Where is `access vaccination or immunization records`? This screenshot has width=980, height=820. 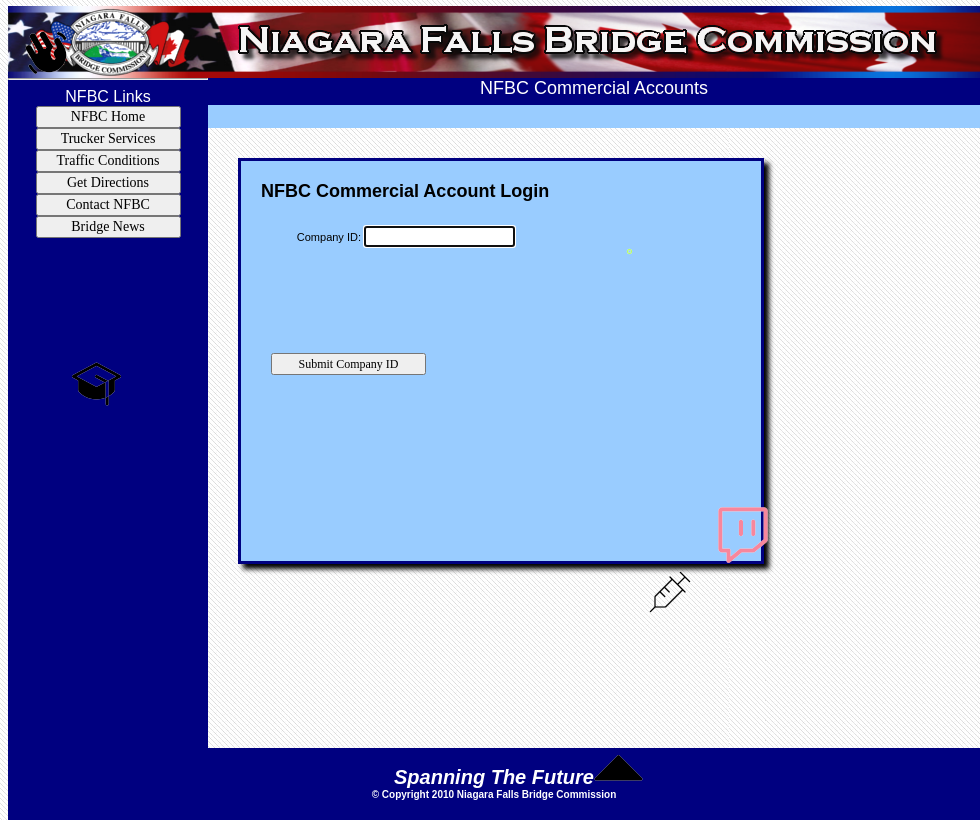 access vaccination or immunization records is located at coordinates (670, 592).